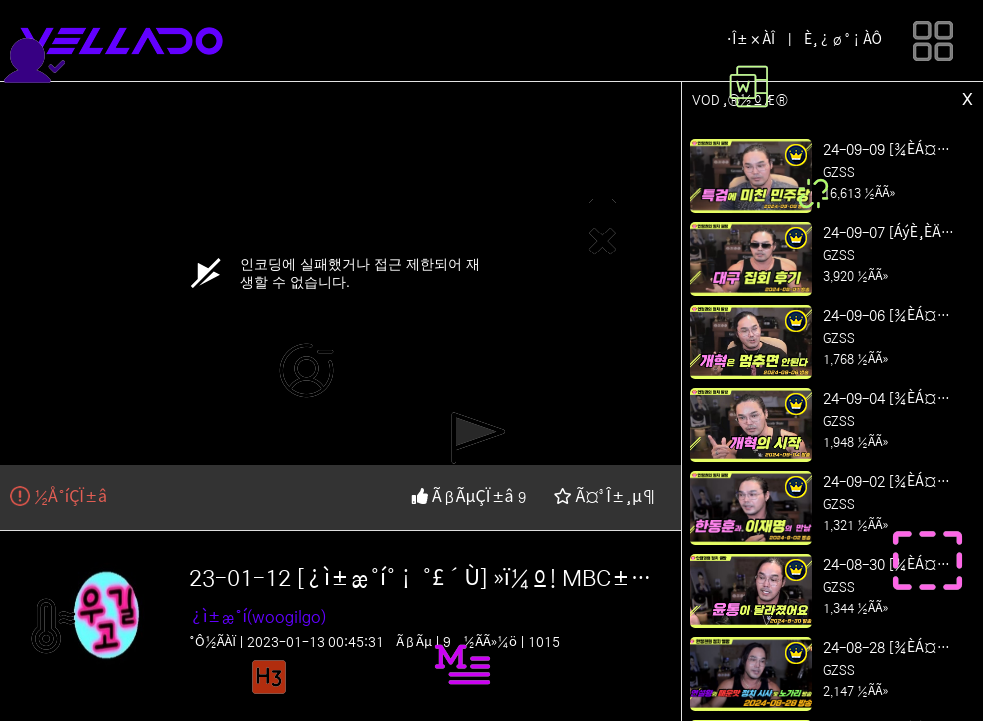 This screenshot has height=721, width=983. I want to click on open article on Medium, so click(462, 664).